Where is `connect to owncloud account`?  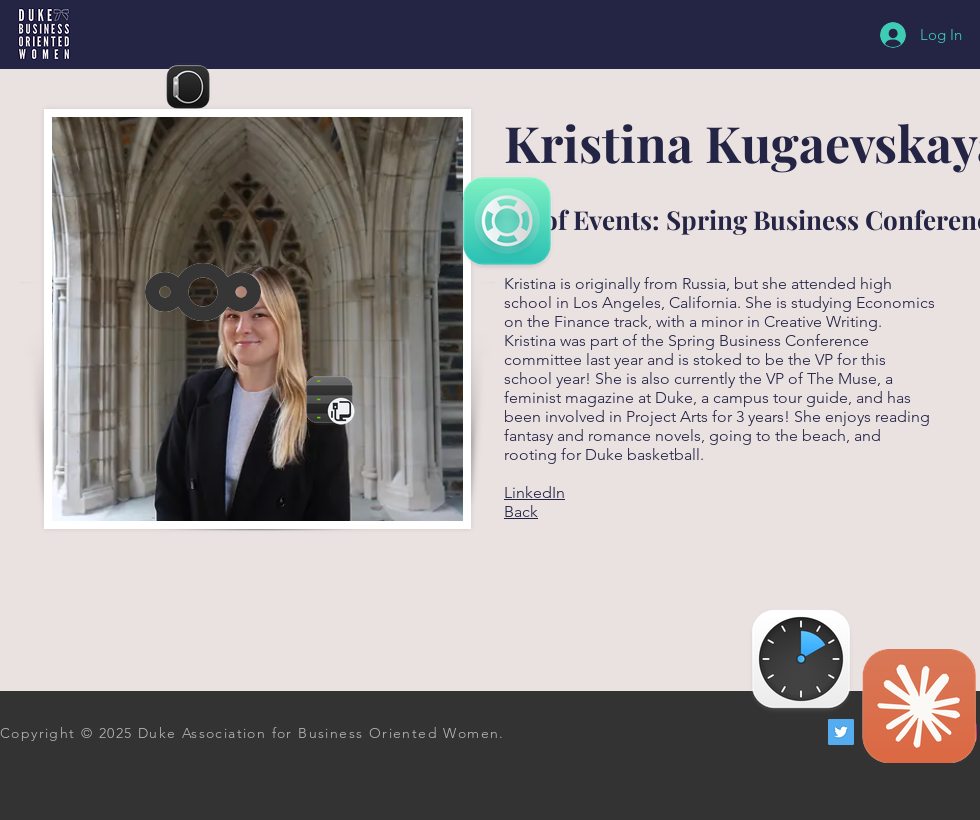
connect to owncloud account is located at coordinates (203, 292).